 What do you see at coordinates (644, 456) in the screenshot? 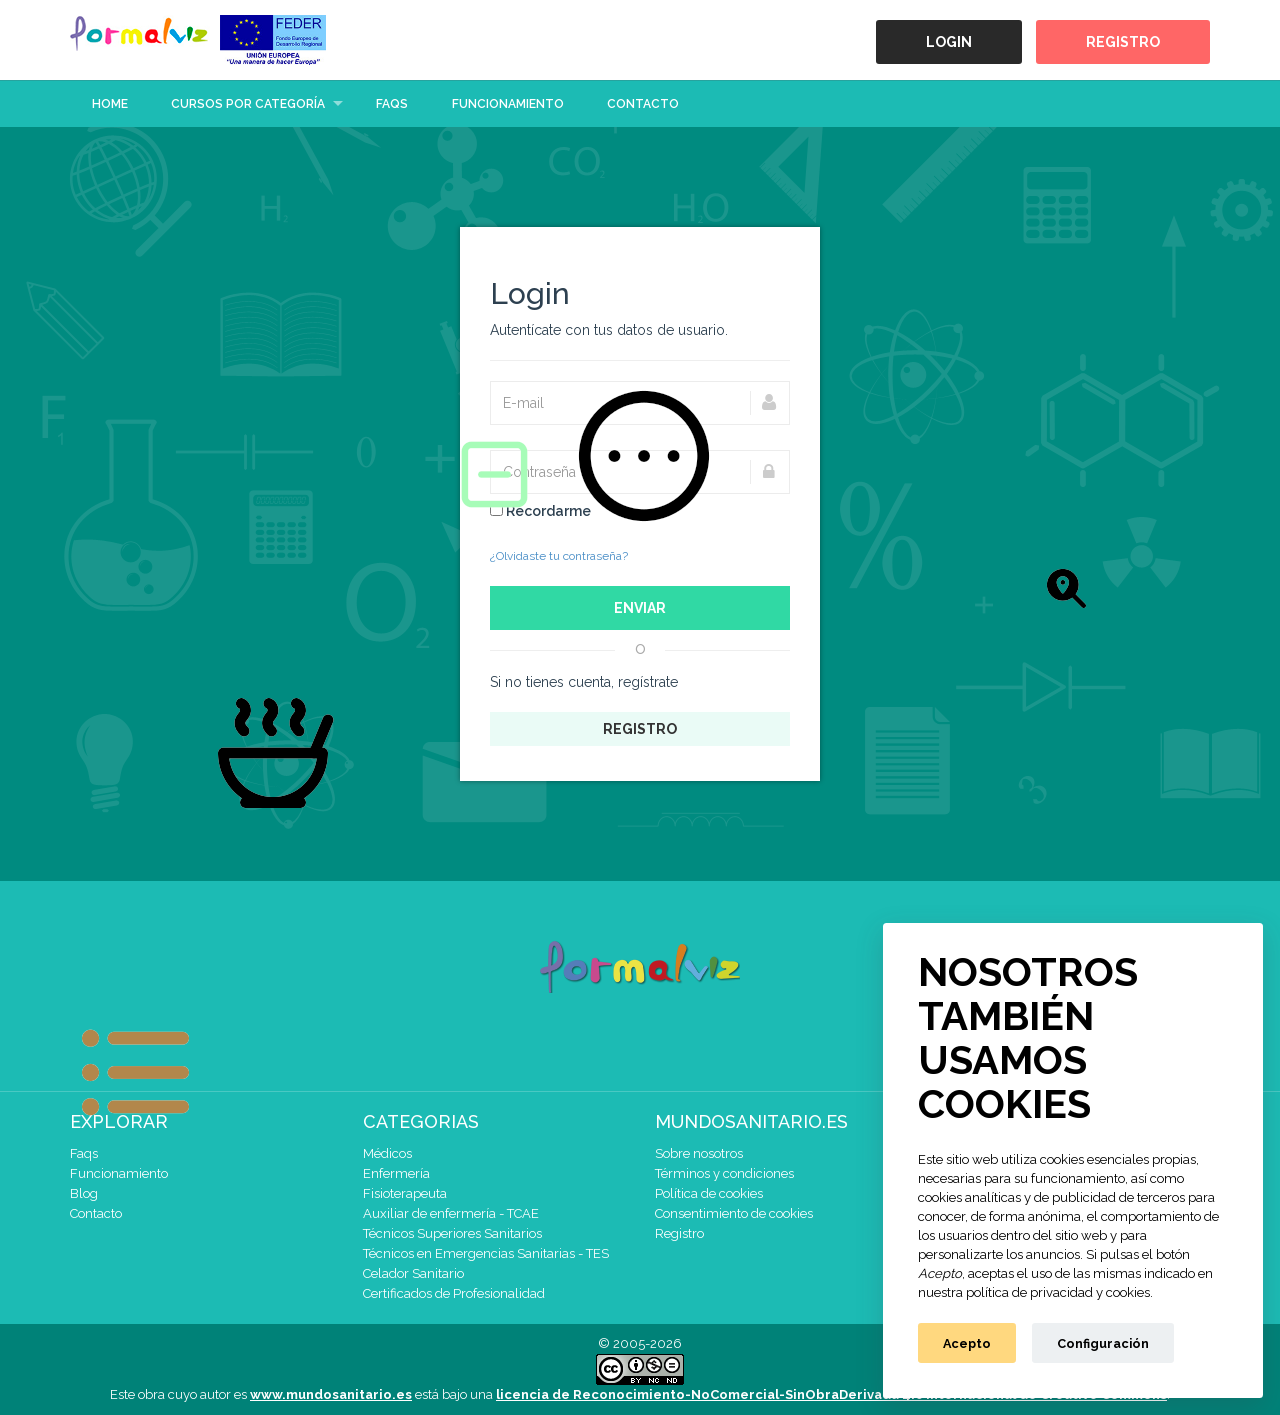
I see `view more options` at bounding box center [644, 456].